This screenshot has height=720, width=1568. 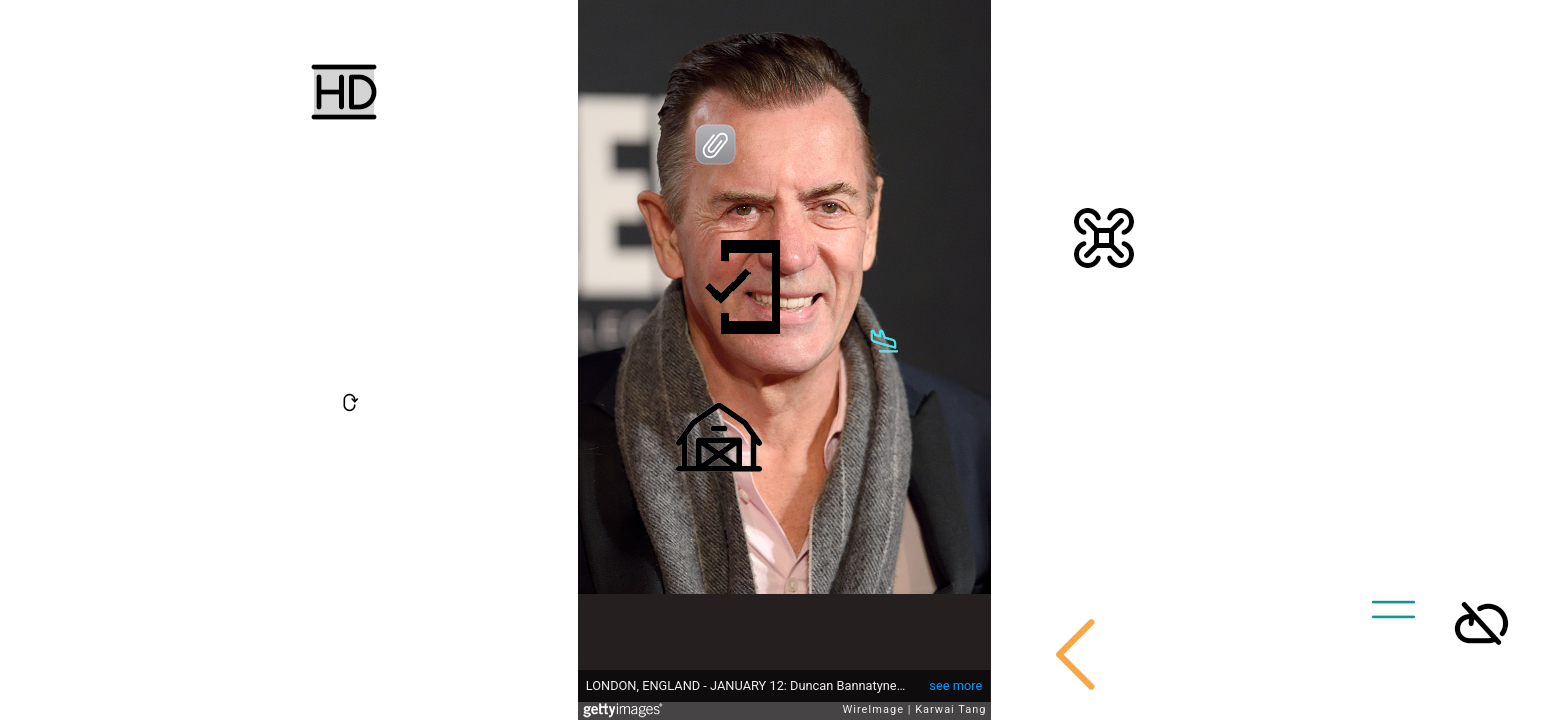 What do you see at coordinates (349, 402) in the screenshot?
I see `refresh or reload content` at bounding box center [349, 402].